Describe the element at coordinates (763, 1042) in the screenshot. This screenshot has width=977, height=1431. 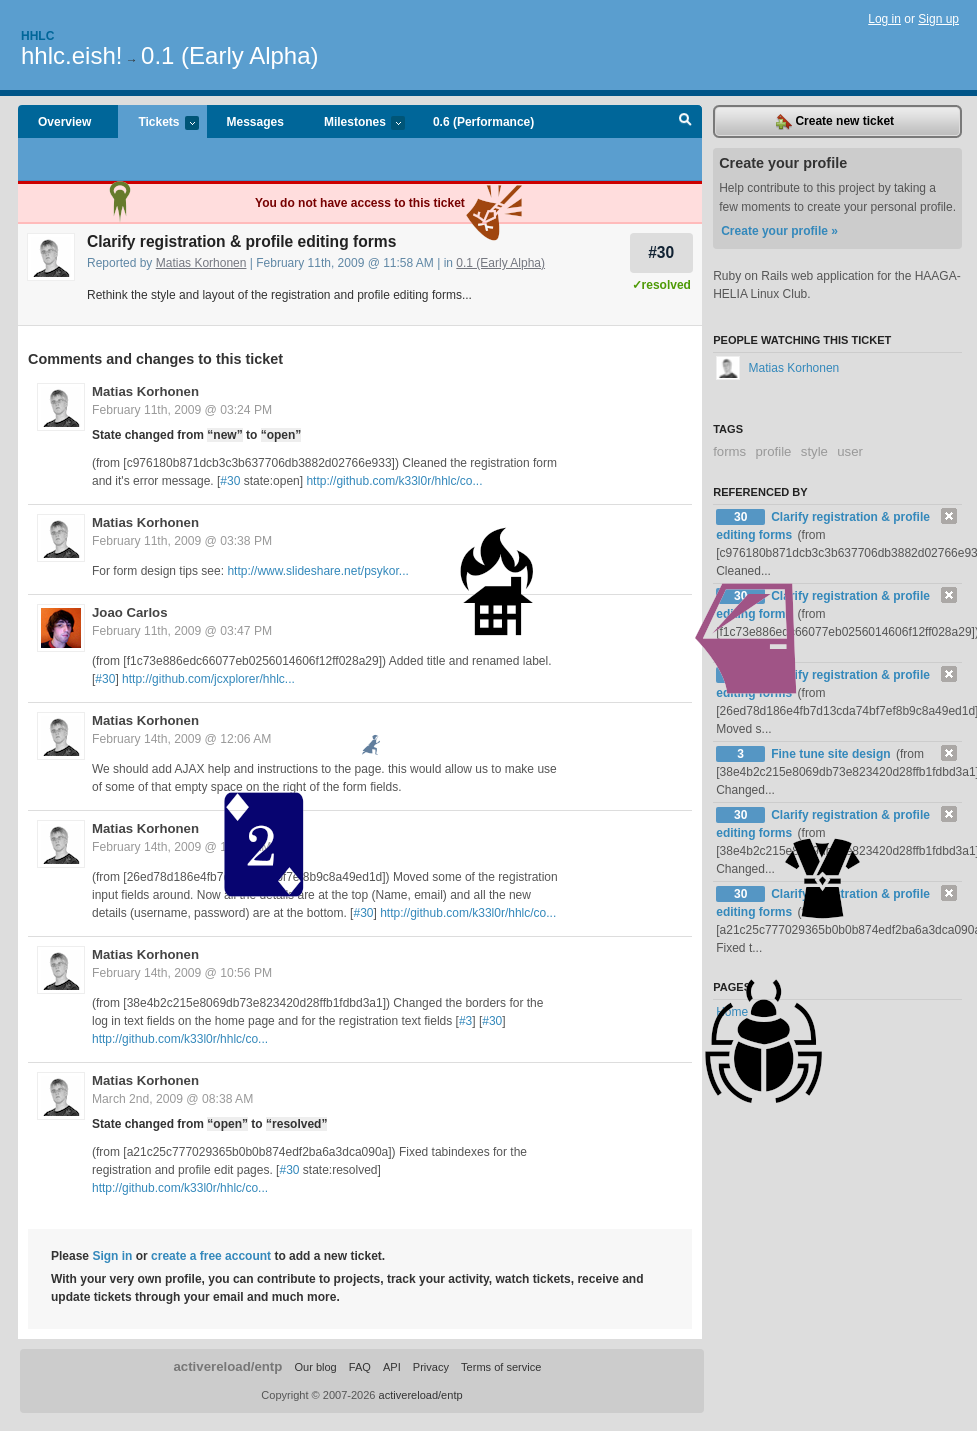
I see `collect a rare treasure or artifact` at that location.